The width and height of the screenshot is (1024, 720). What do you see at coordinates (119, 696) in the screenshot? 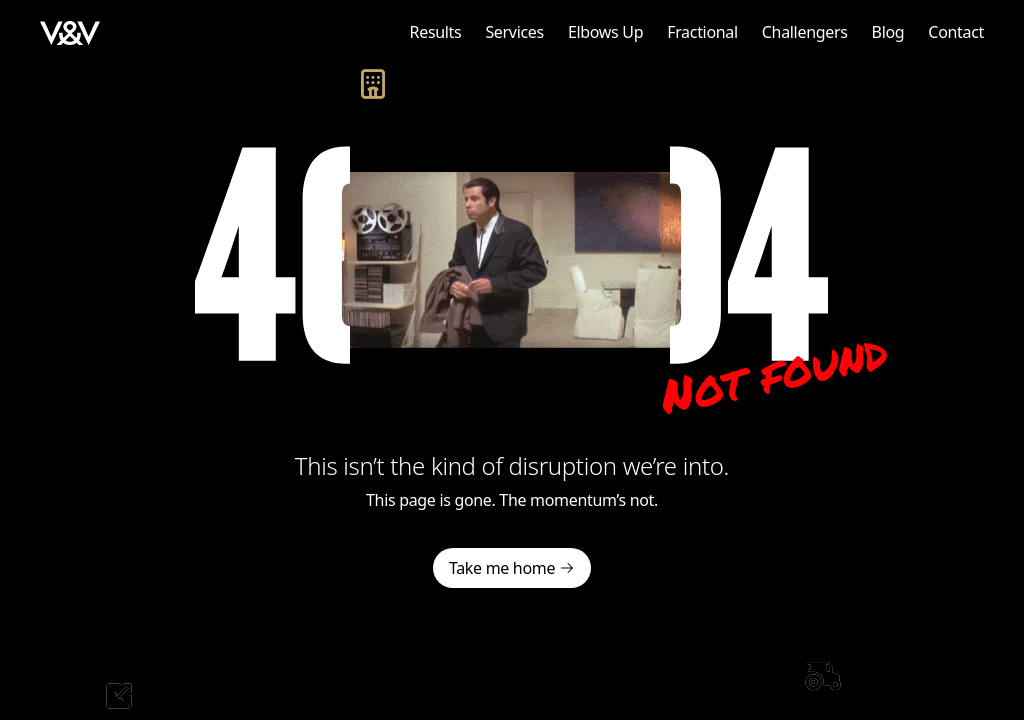
I see `resize or scale an element` at bounding box center [119, 696].